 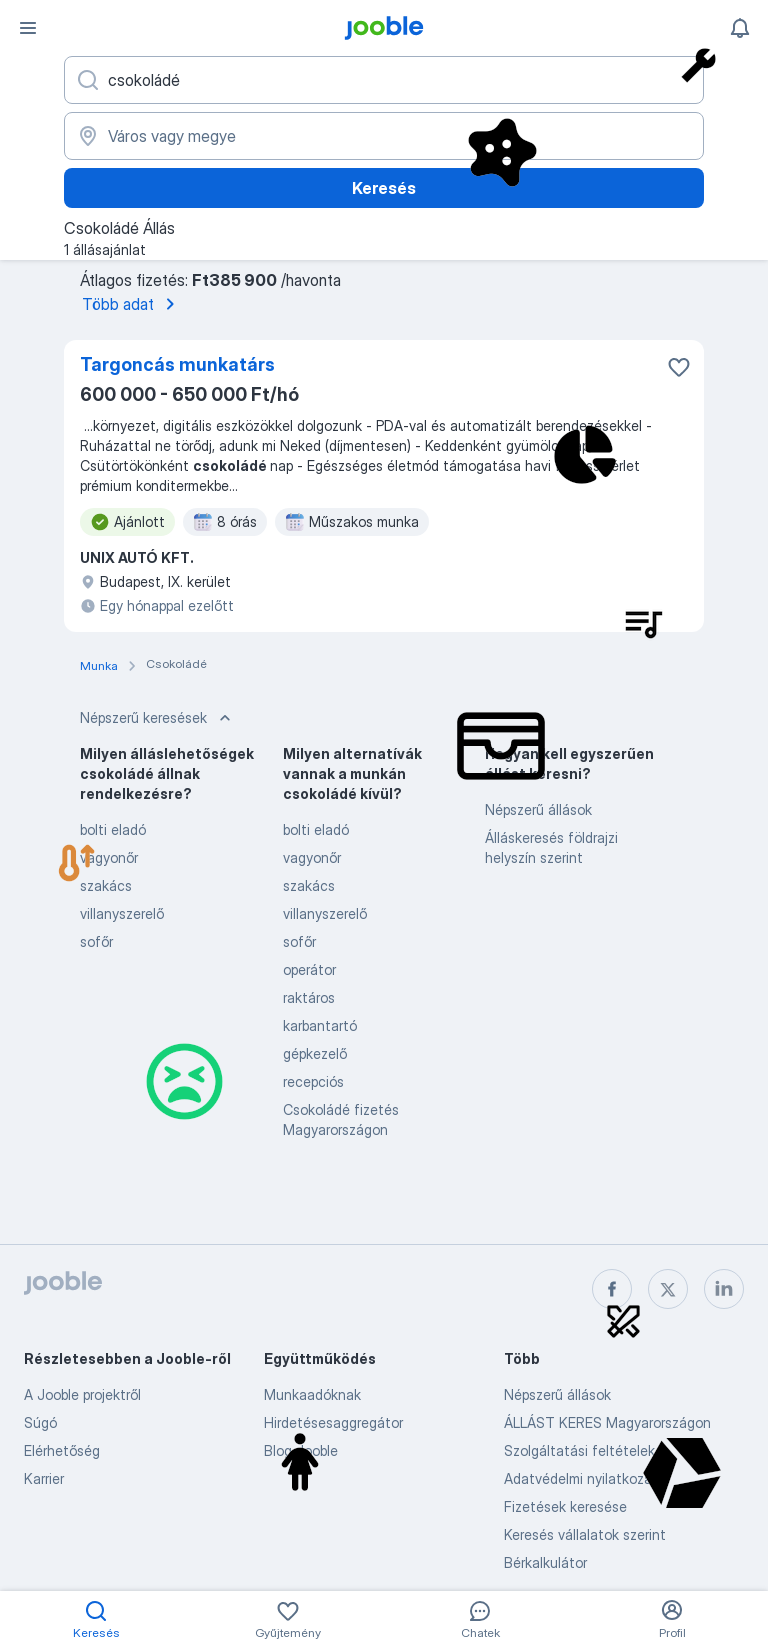 I want to click on start a battle or combat mode, so click(x=623, y=1321).